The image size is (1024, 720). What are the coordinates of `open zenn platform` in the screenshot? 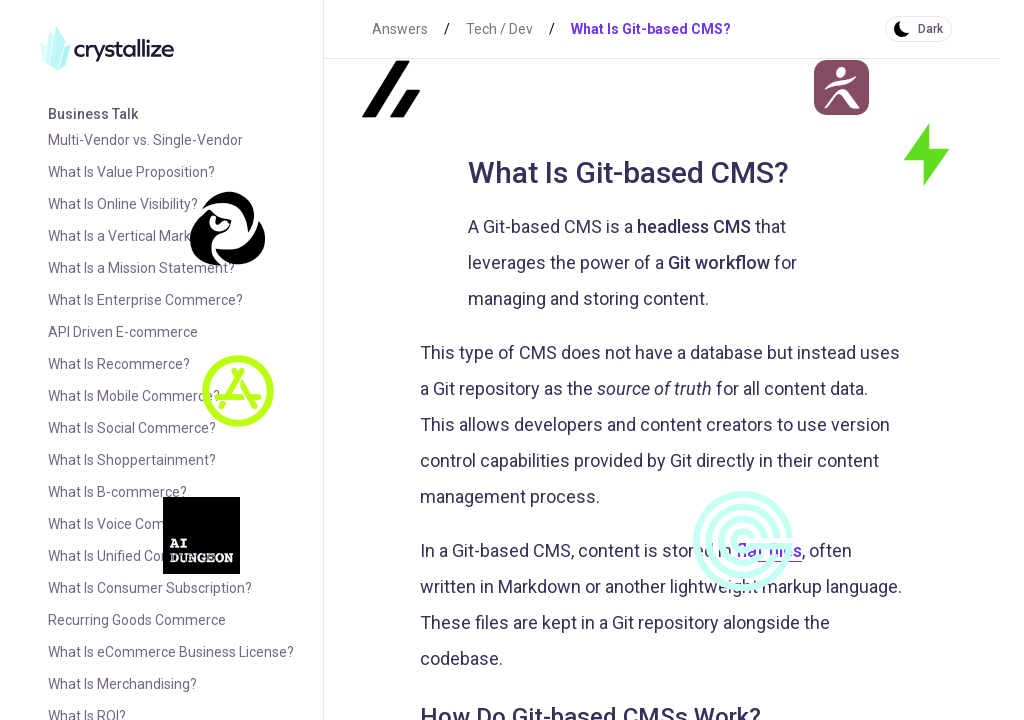 It's located at (391, 89).